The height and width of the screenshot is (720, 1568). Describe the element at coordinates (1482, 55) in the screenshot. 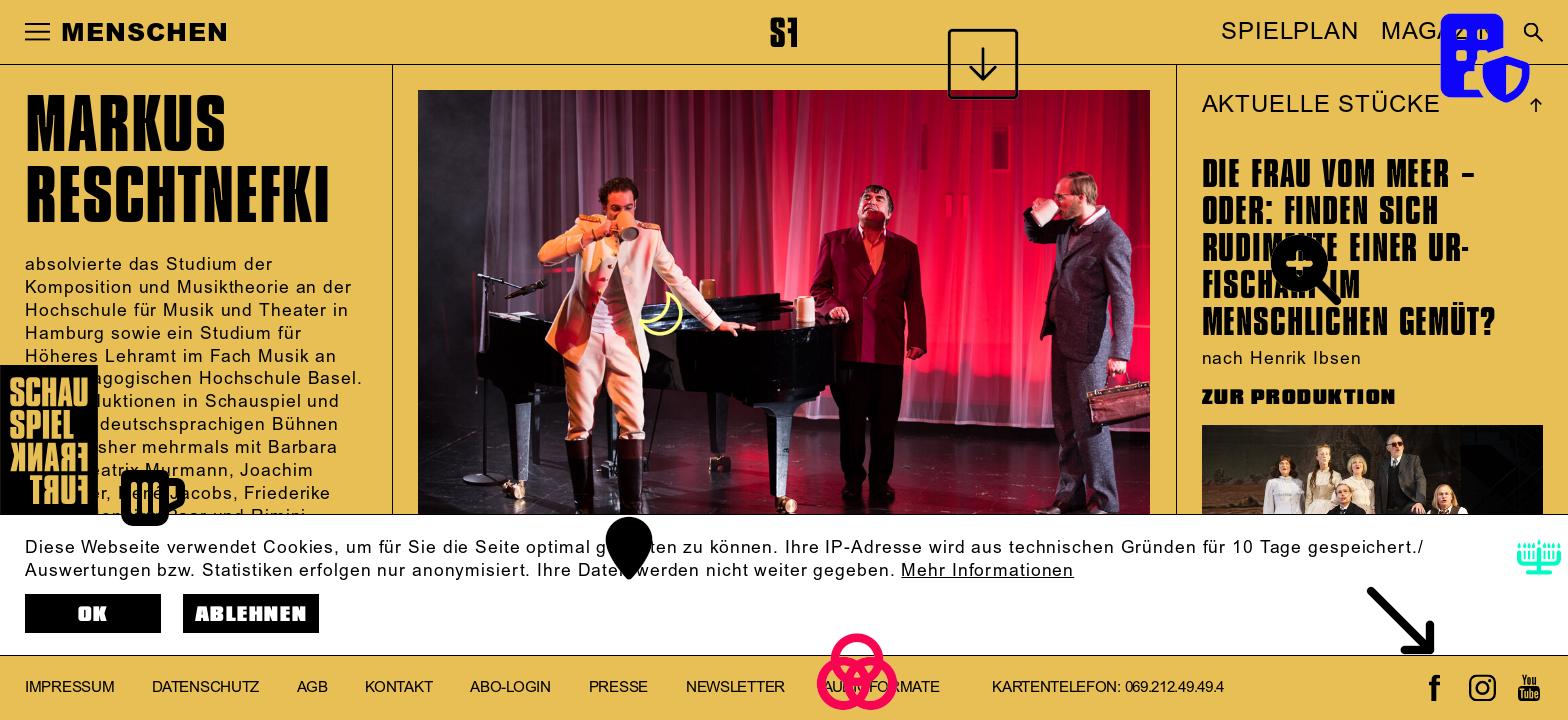

I see `access building security settings` at that location.